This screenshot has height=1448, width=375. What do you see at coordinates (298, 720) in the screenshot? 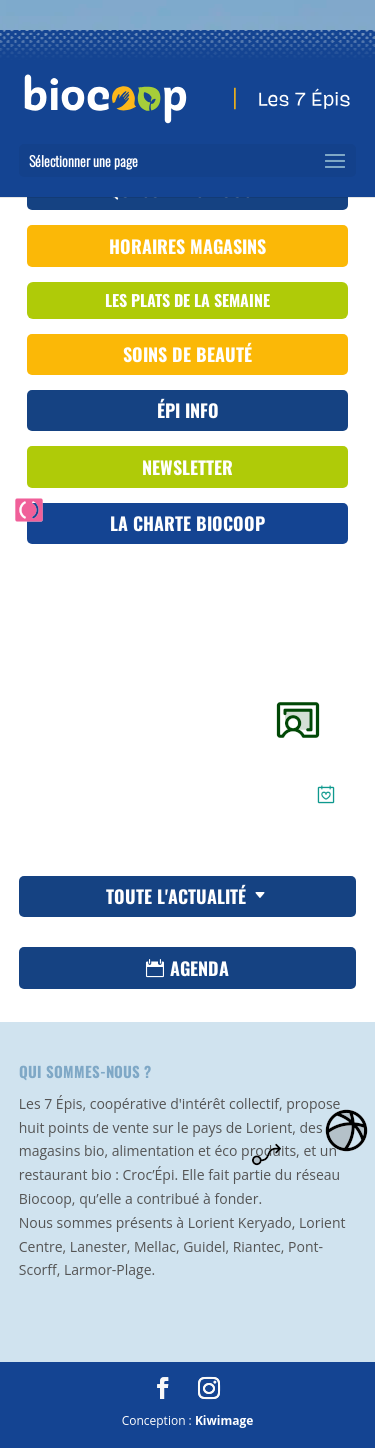
I see `access teaching or presentation mode` at bounding box center [298, 720].